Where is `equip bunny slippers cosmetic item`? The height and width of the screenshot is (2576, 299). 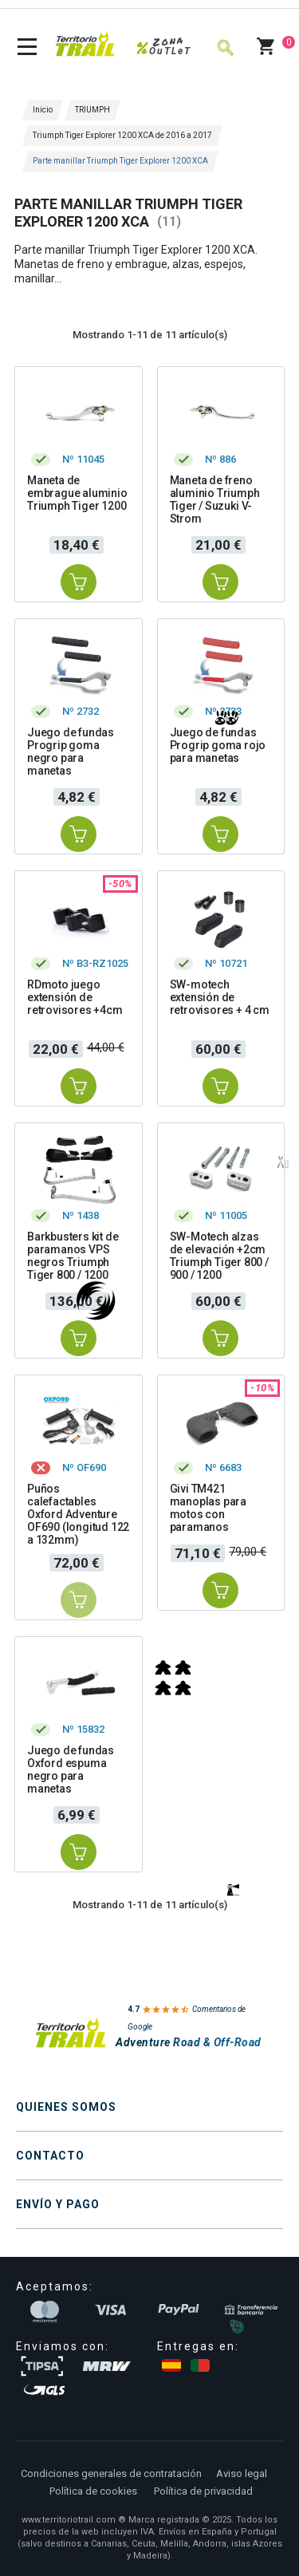 equip bunny slippers cosmetic item is located at coordinates (226, 716).